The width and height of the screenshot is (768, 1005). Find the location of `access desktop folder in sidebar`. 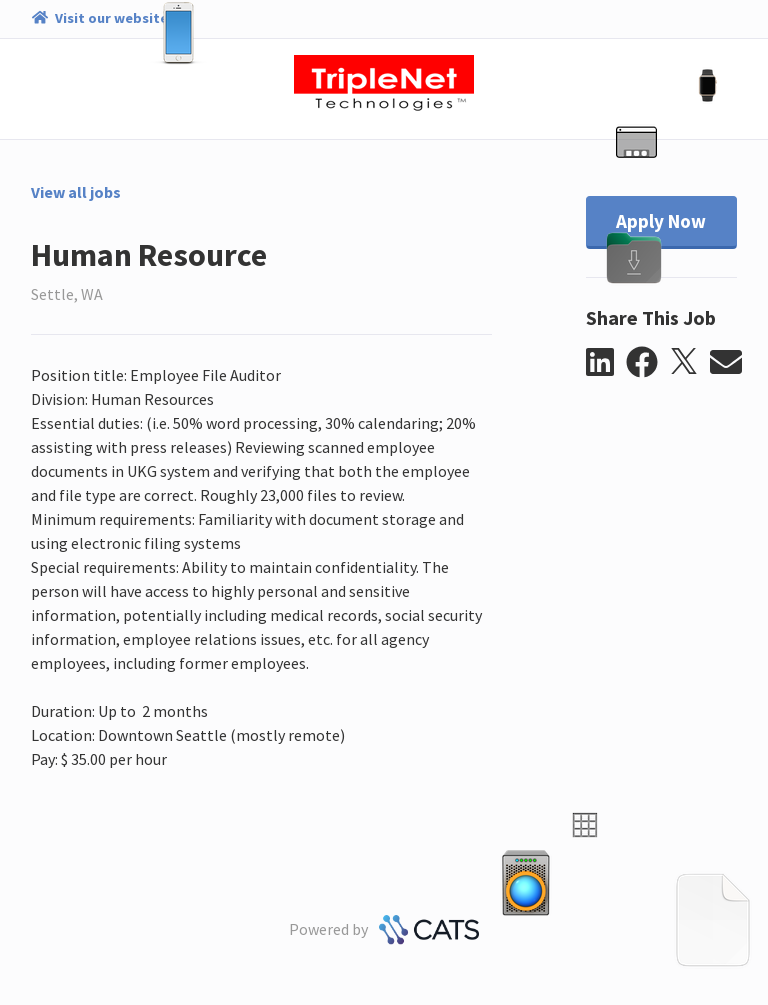

access desktop folder in sidebar is located at coordinates (636, 142).